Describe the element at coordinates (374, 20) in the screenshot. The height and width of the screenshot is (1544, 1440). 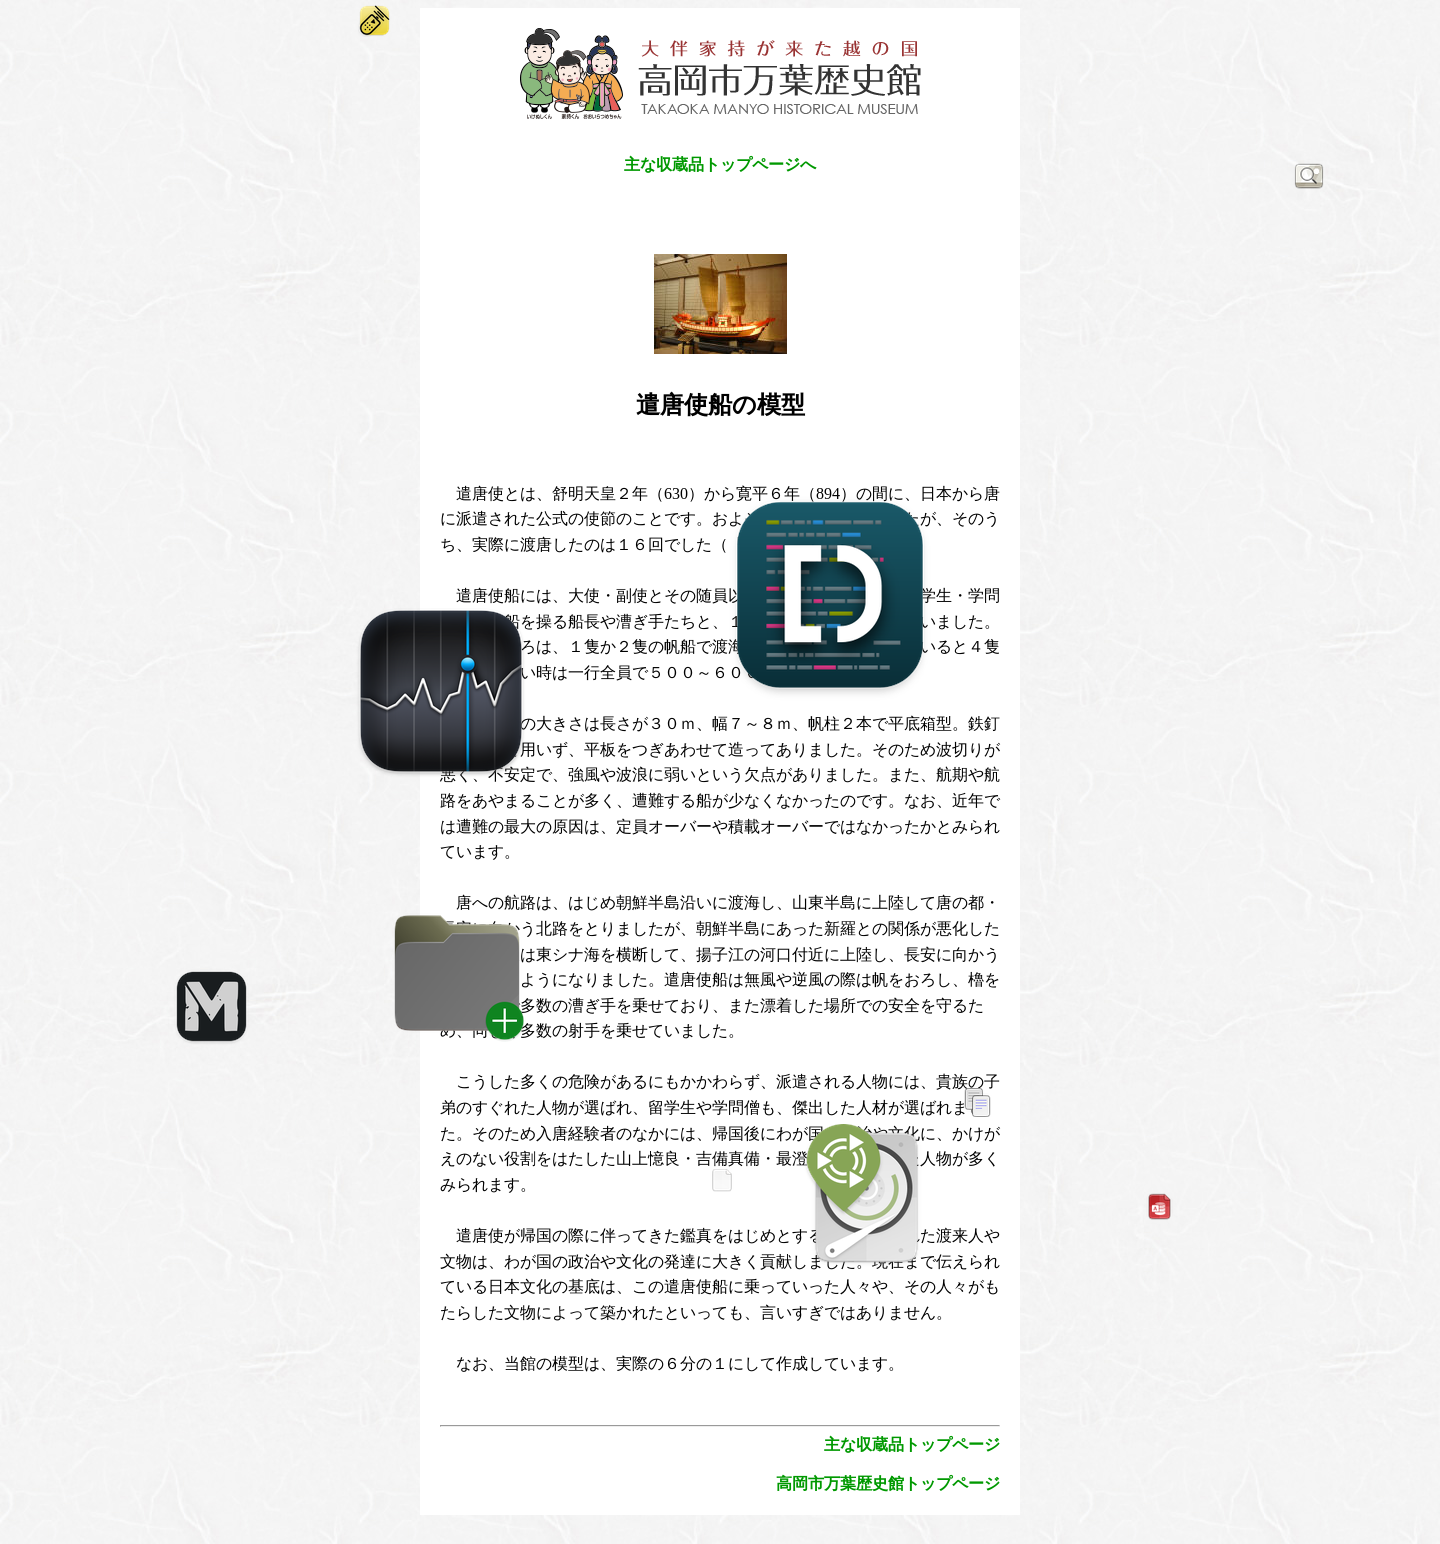
I see `open community remote app` at that location.